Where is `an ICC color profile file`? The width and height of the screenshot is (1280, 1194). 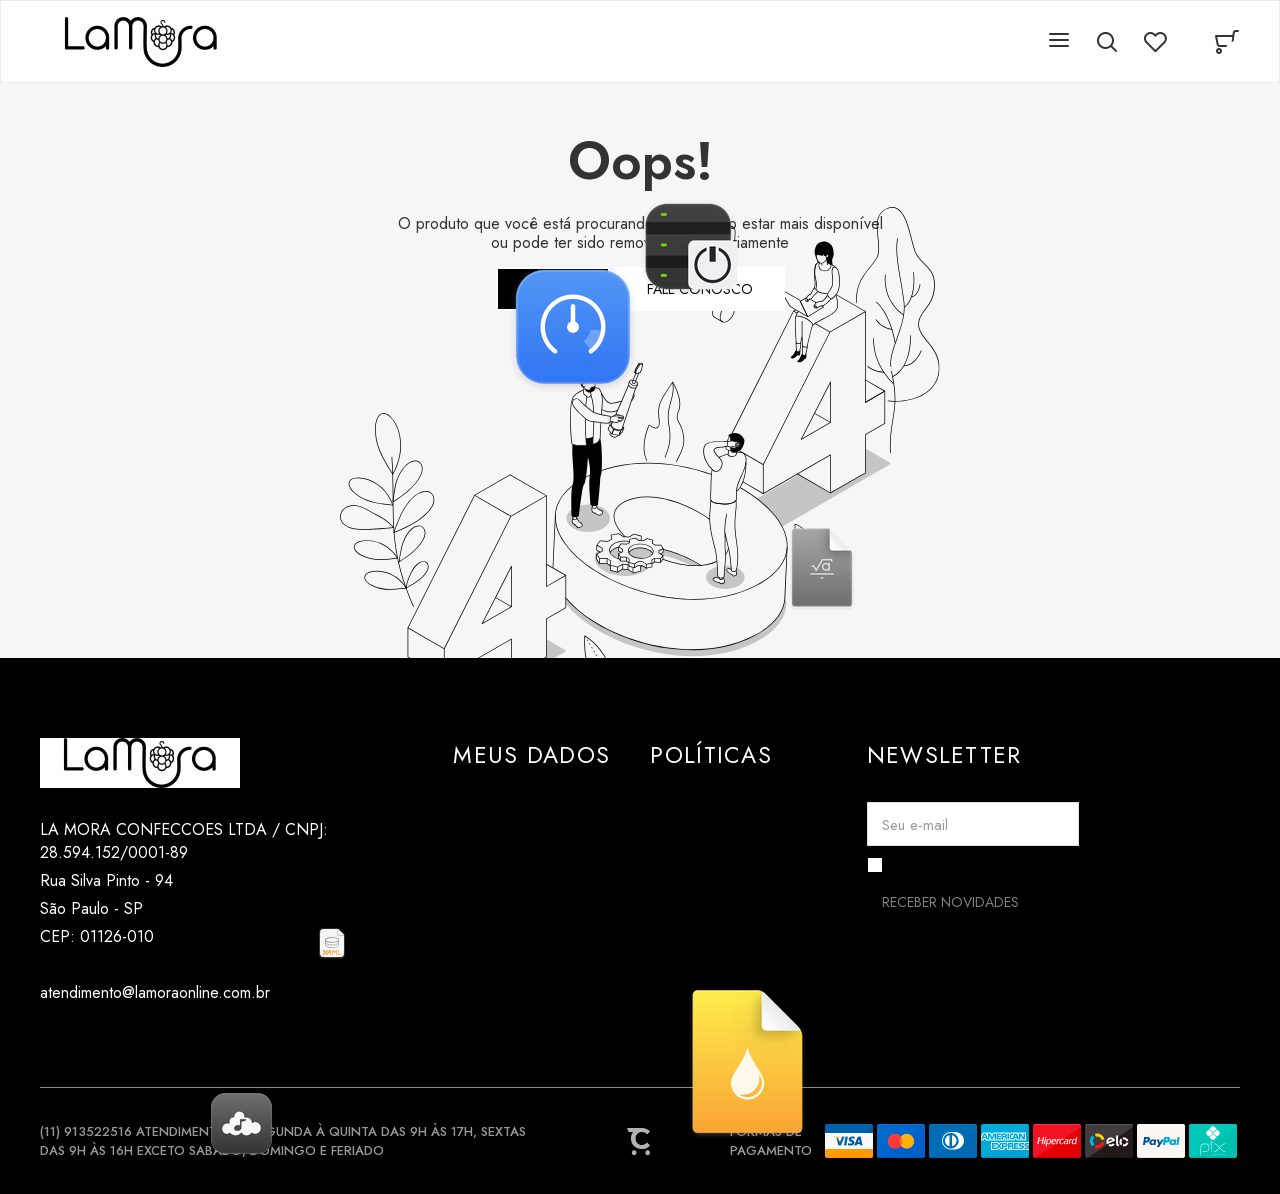 an ICC color profile file is located at coordinates (747, 1061).